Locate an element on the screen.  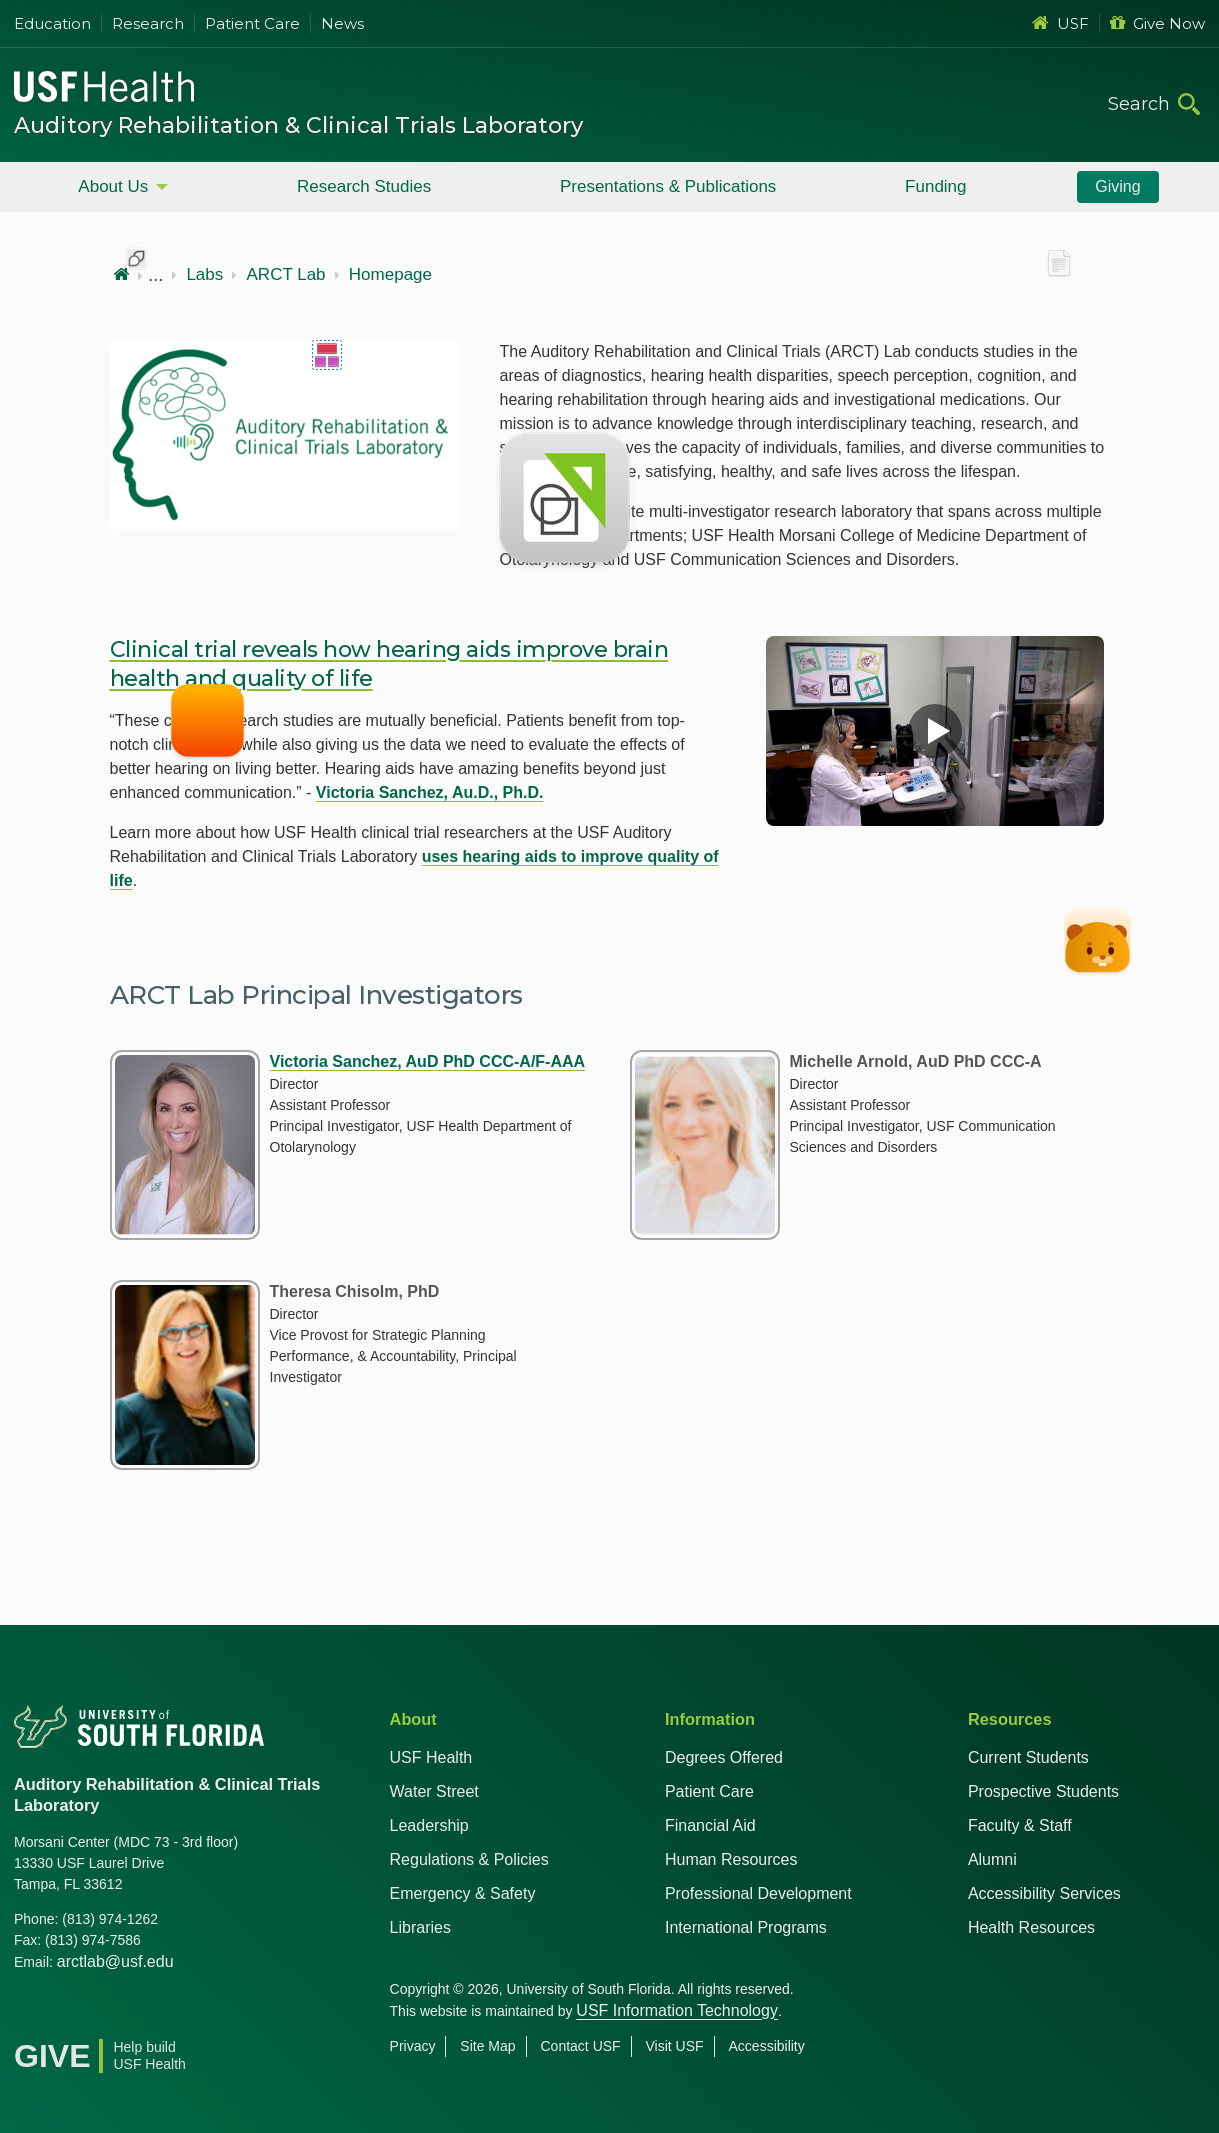
blank orange app template for macos icon design is located at coordinates (207, 720).